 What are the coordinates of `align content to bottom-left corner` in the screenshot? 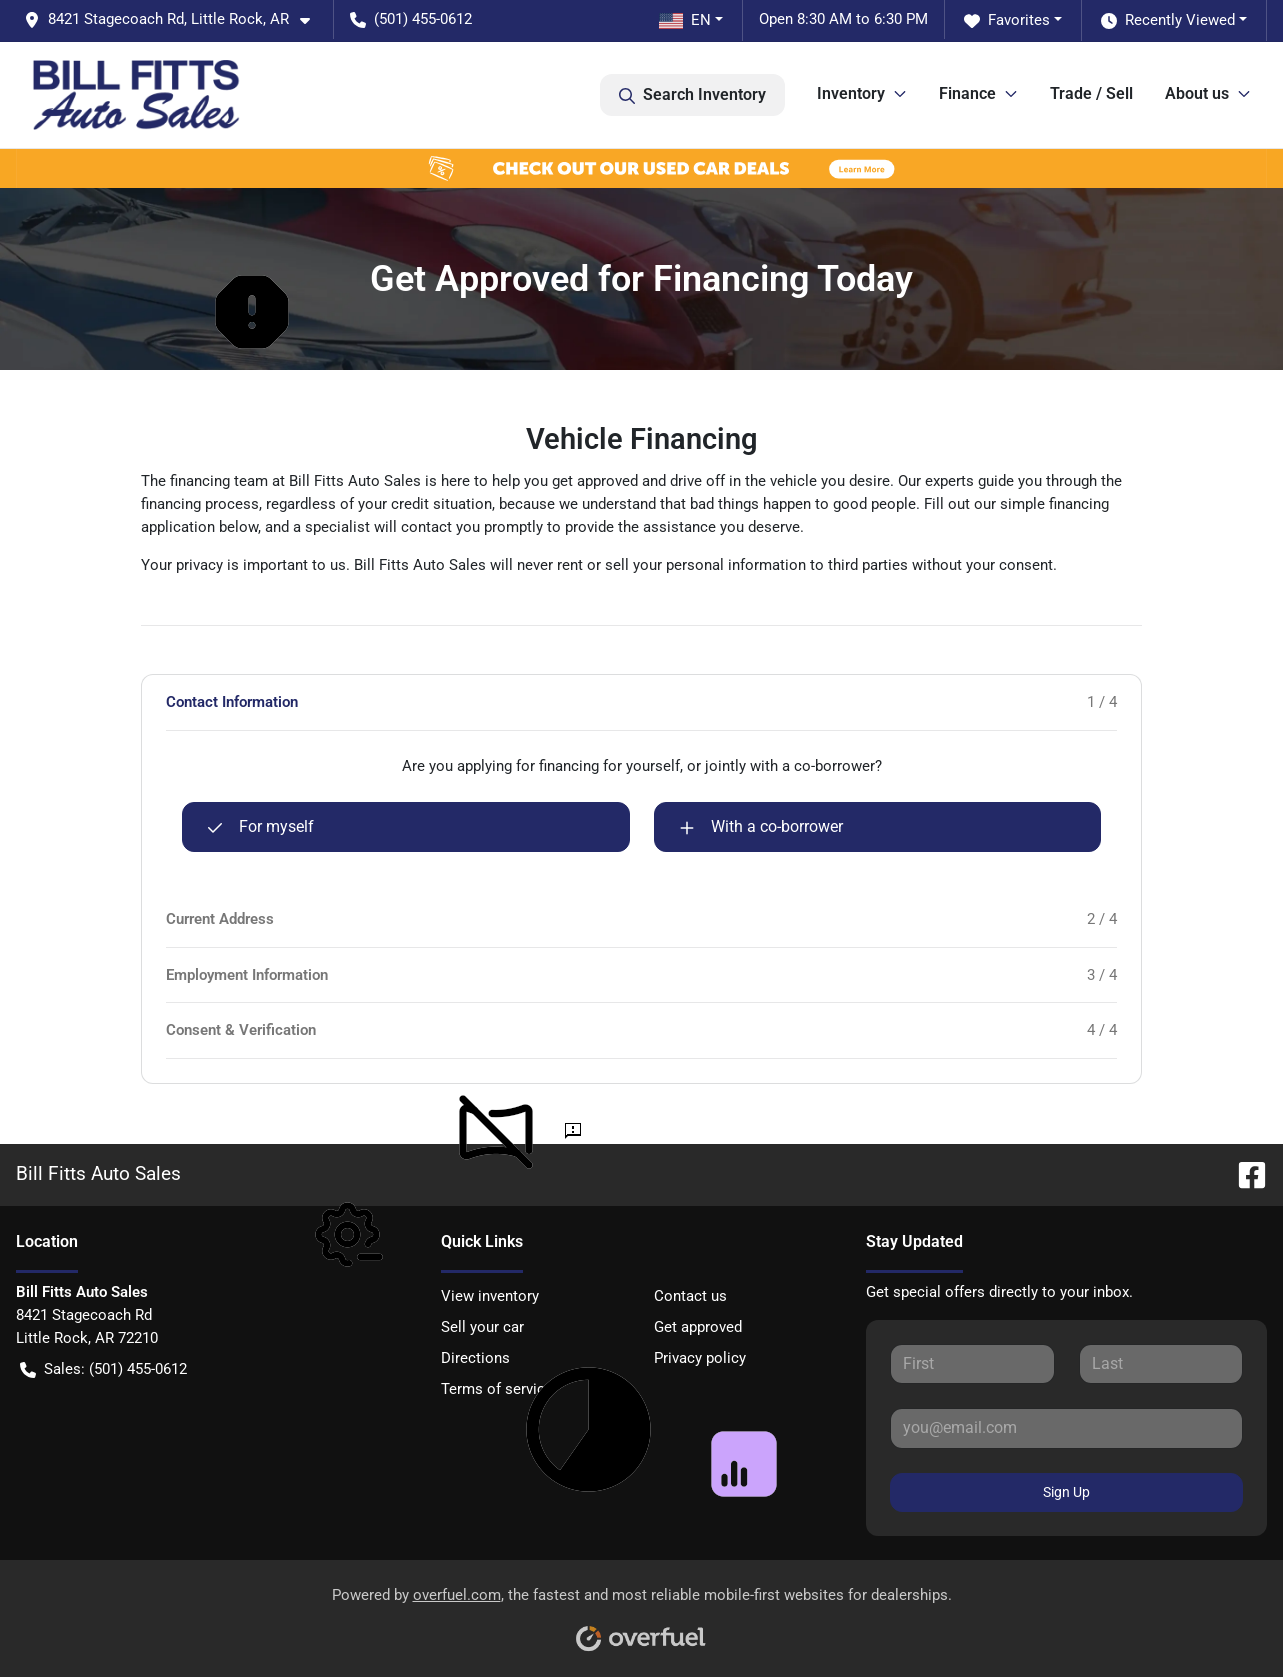 It's located at (744, 1464).